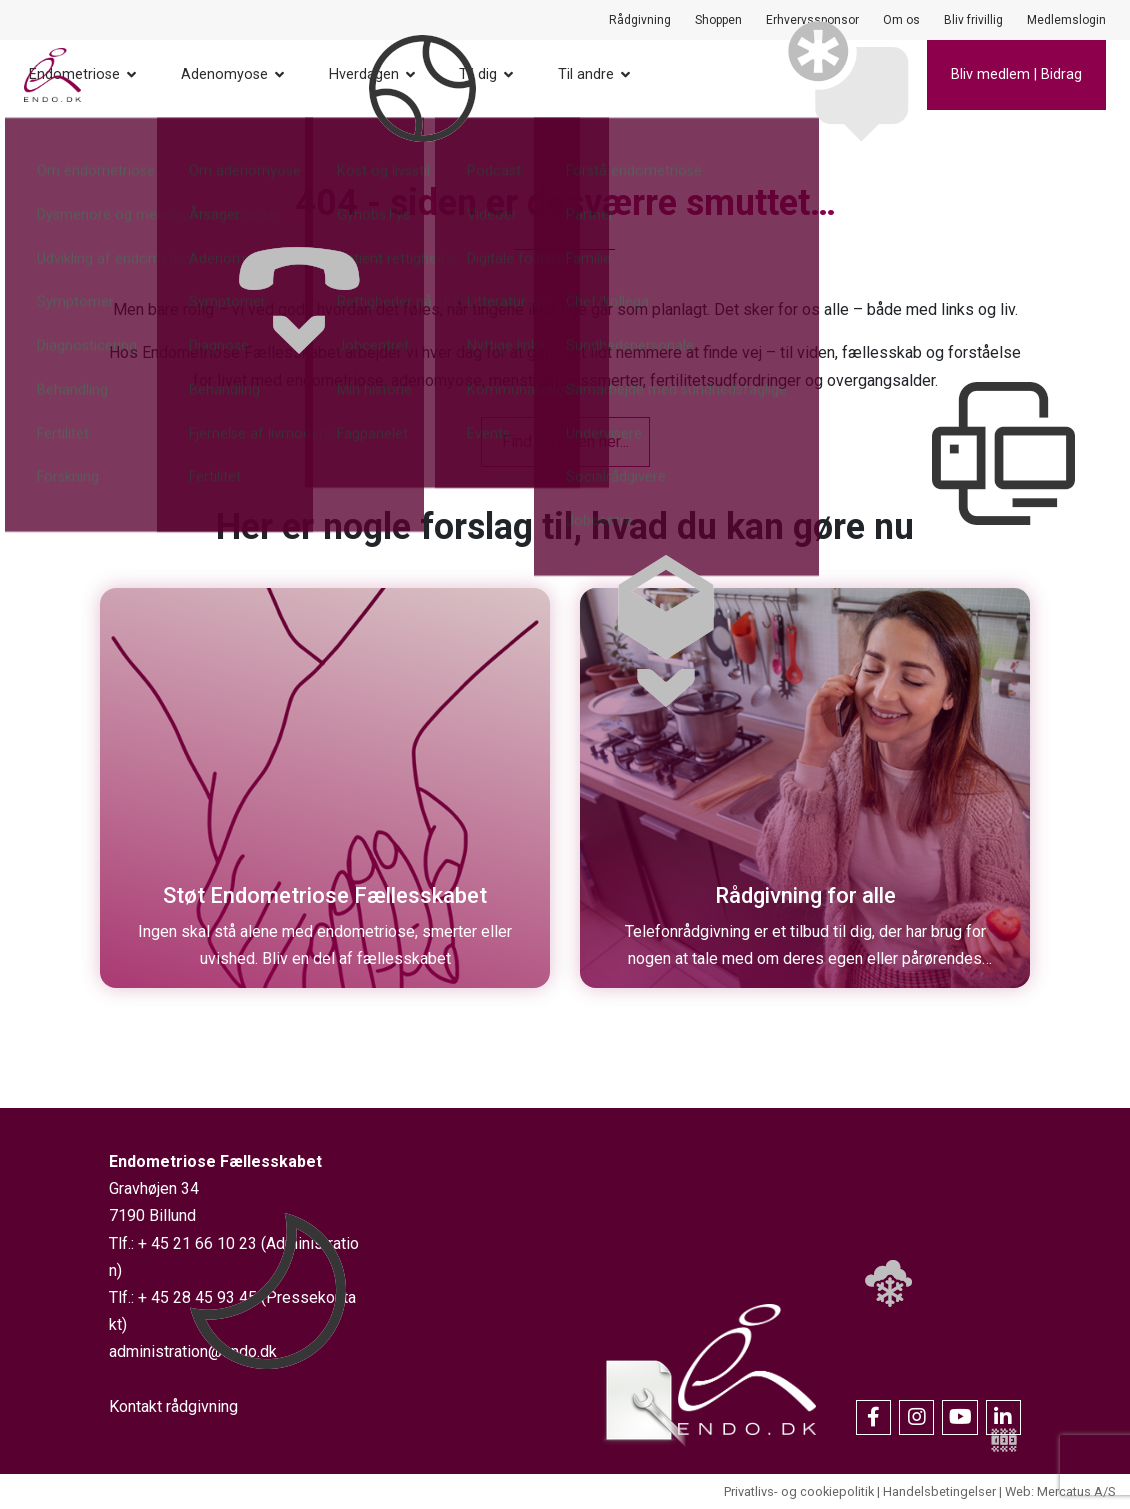 This screenshot has height=1509, width=1130. Describe the element at coordinates (299, 290) in the screenshot. I see `end or hang up a call` at that location.